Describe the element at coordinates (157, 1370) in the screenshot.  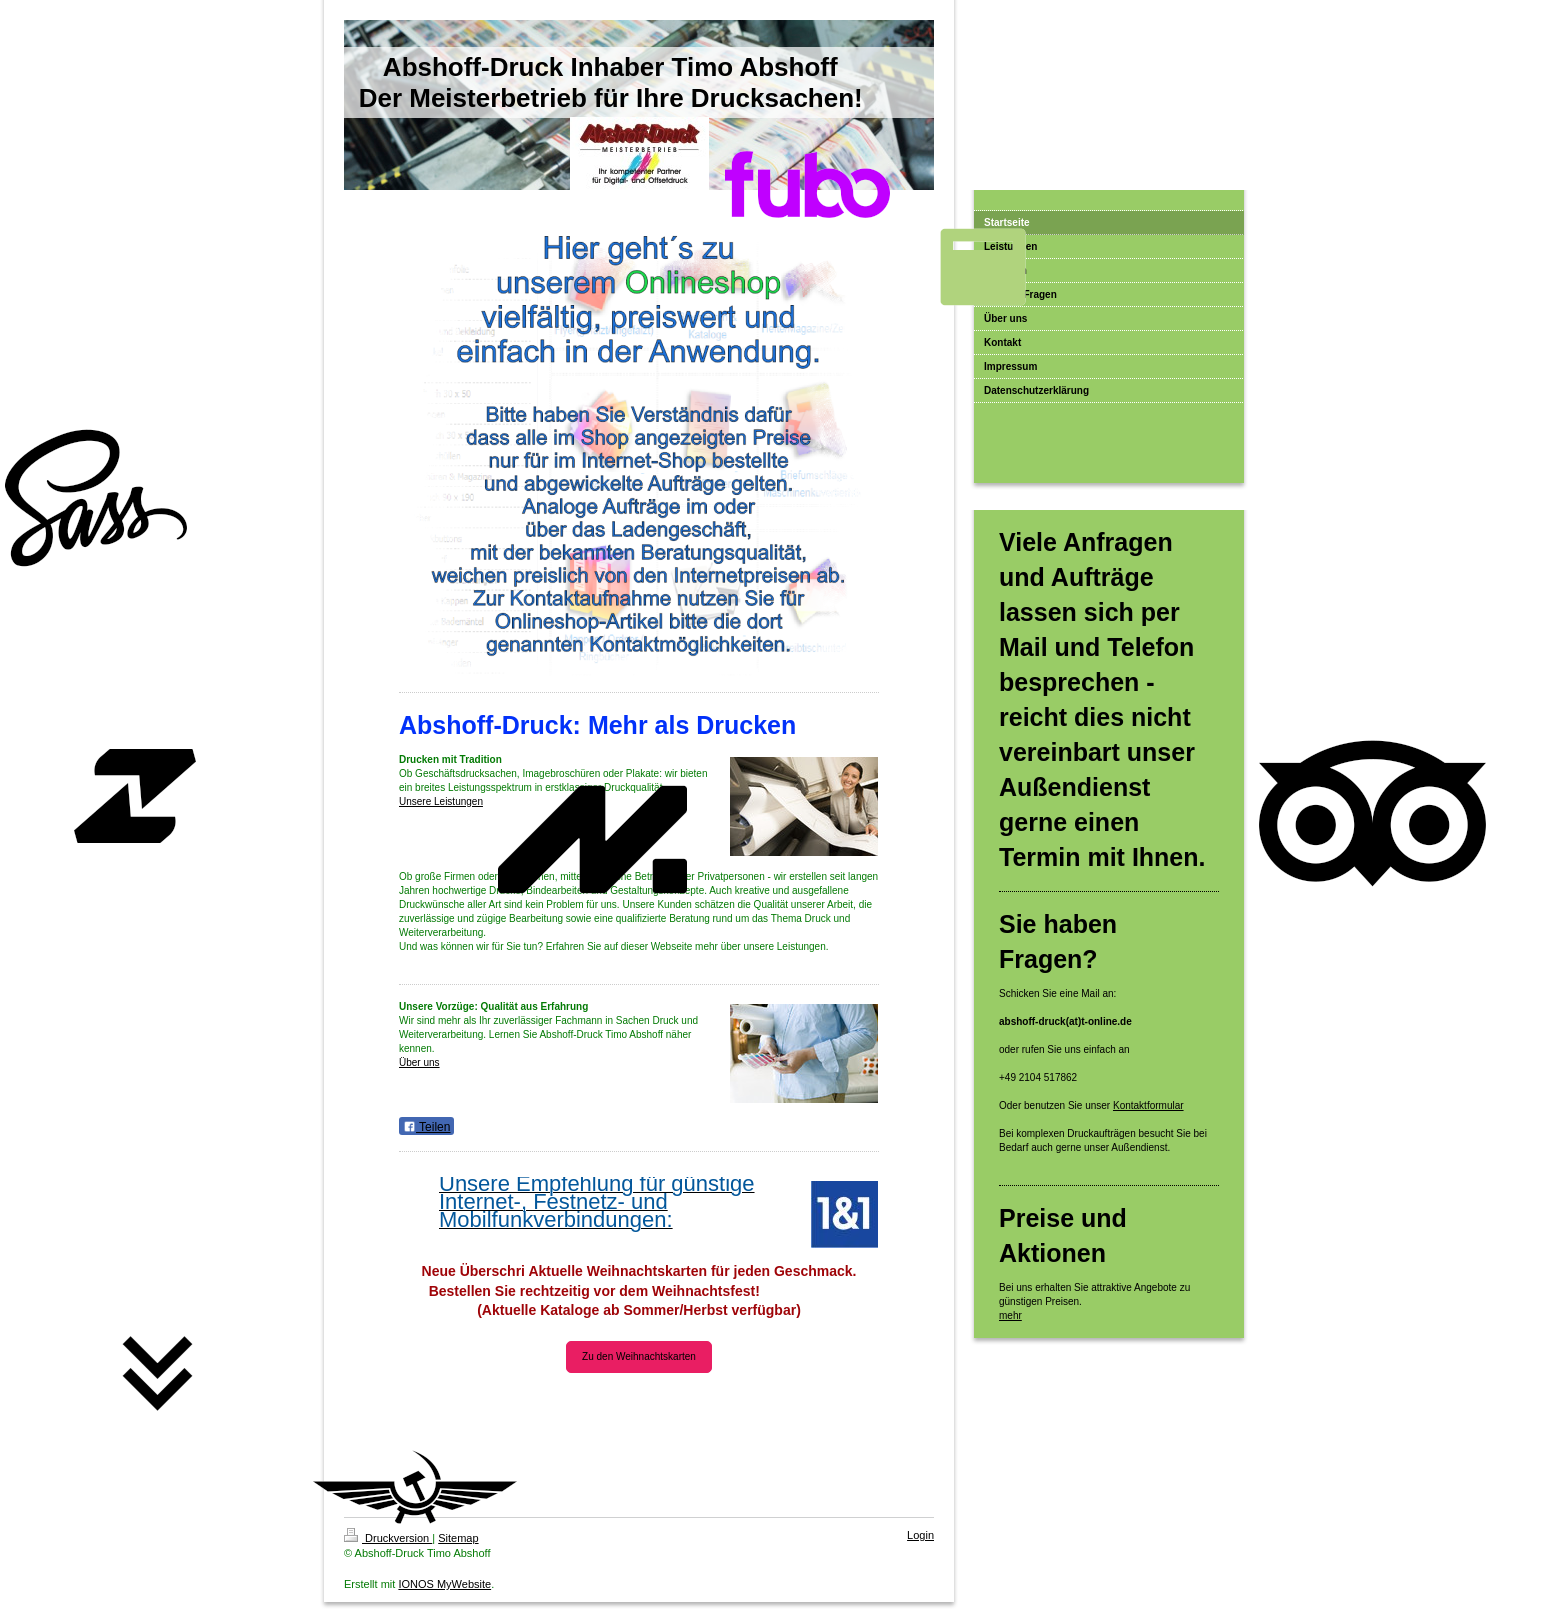
I see `scroll down to see more content` at that location.